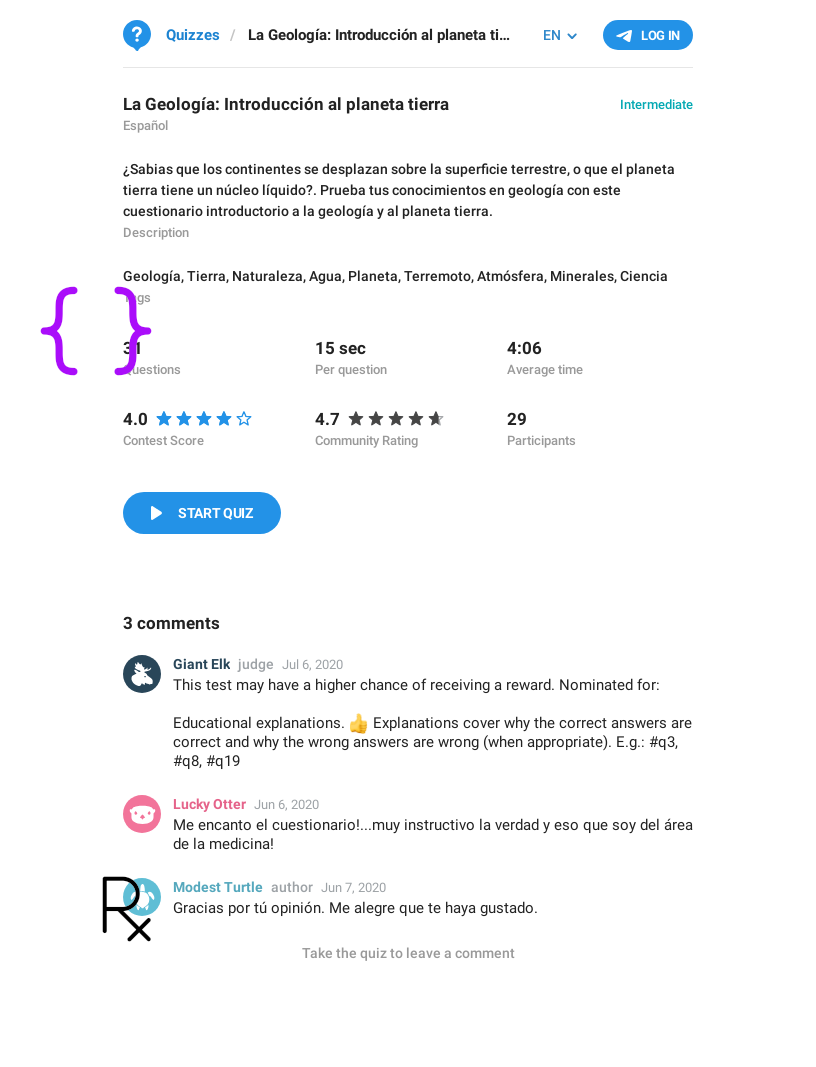 This screenshot has width=816, height=1067. What do you see at coordinates (124, 909) in the screenshot?
I see `view prescription details` at bounding box center [124, 909].